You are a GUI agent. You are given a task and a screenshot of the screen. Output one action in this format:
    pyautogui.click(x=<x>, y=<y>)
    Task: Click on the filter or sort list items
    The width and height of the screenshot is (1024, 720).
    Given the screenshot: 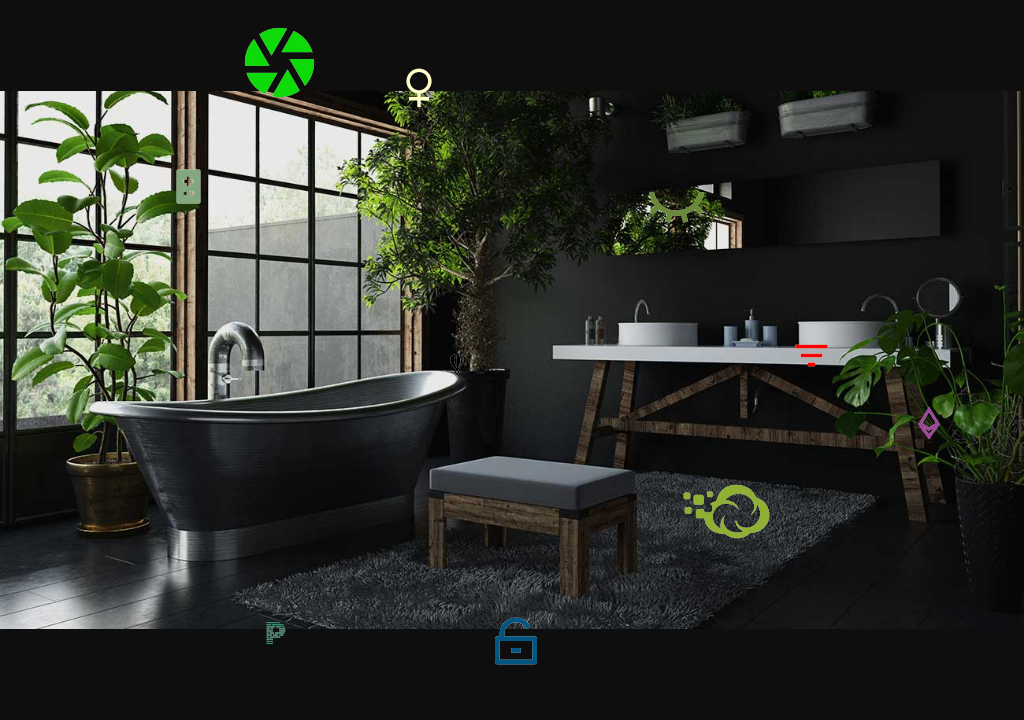 What is the action you would take?
    pyautogui.click(x=811, y=355)
    